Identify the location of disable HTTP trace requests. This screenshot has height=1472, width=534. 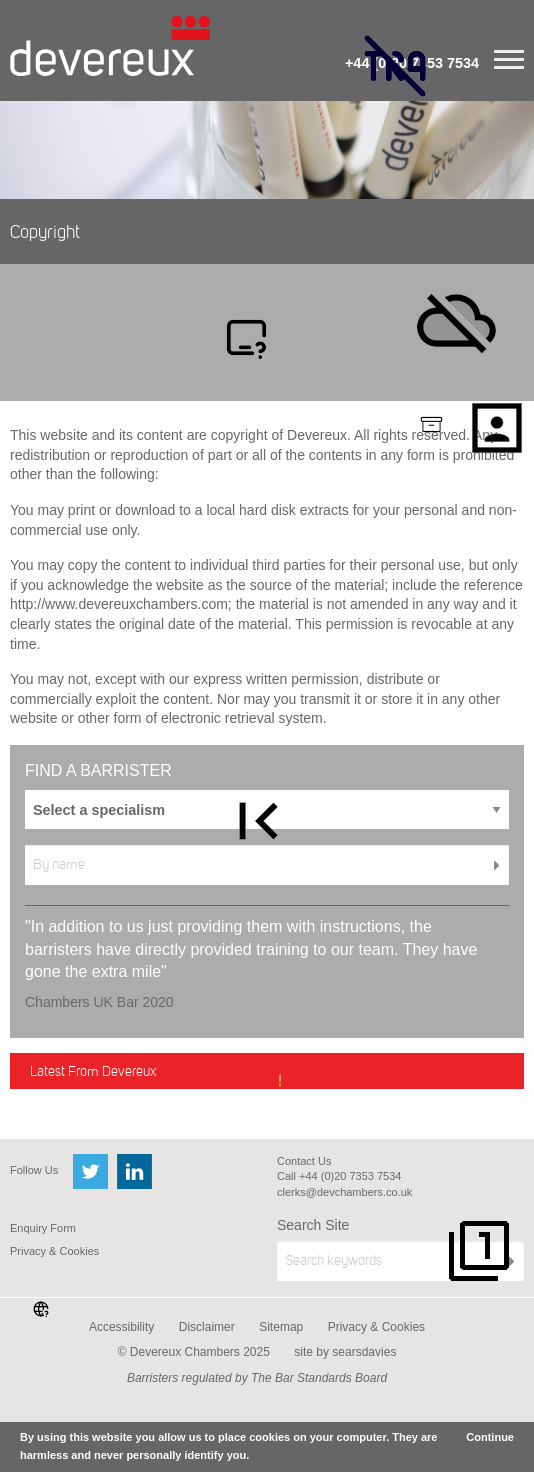
(395, 66).